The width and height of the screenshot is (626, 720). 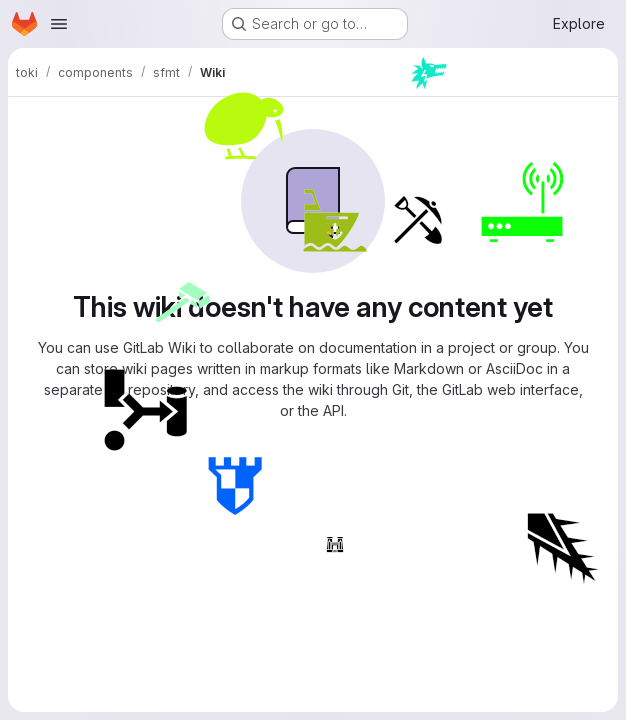 I want to click on dig-dug game icon, so click(x=418, y=220).